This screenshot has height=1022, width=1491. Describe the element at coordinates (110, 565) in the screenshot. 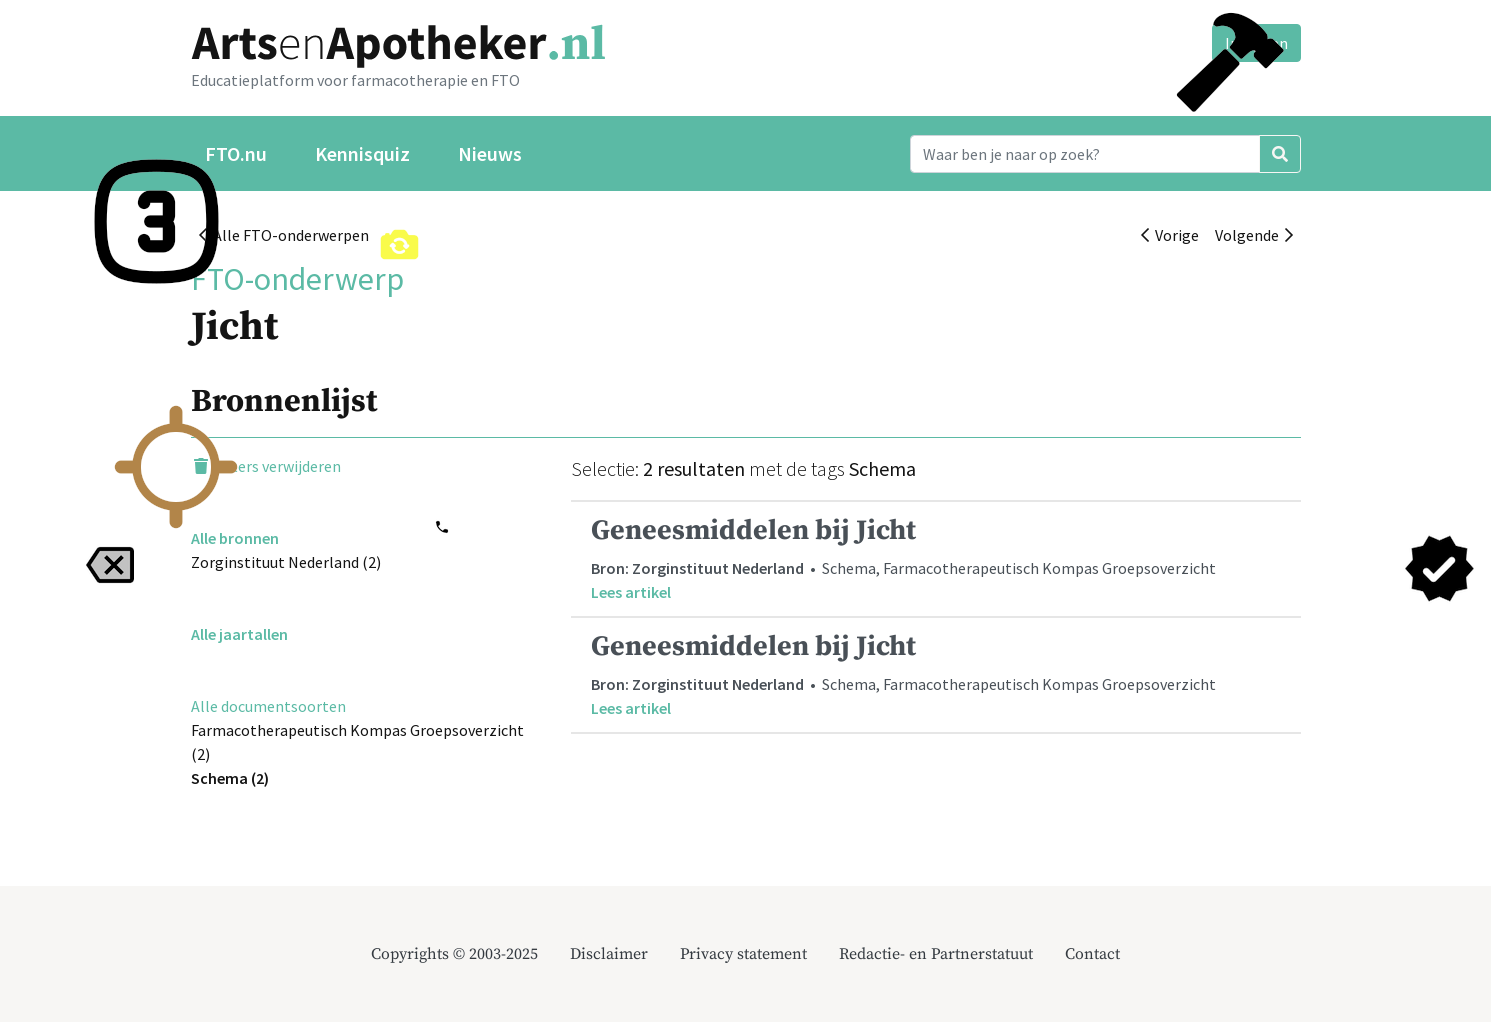

I see `delete the last character entered` at that location.